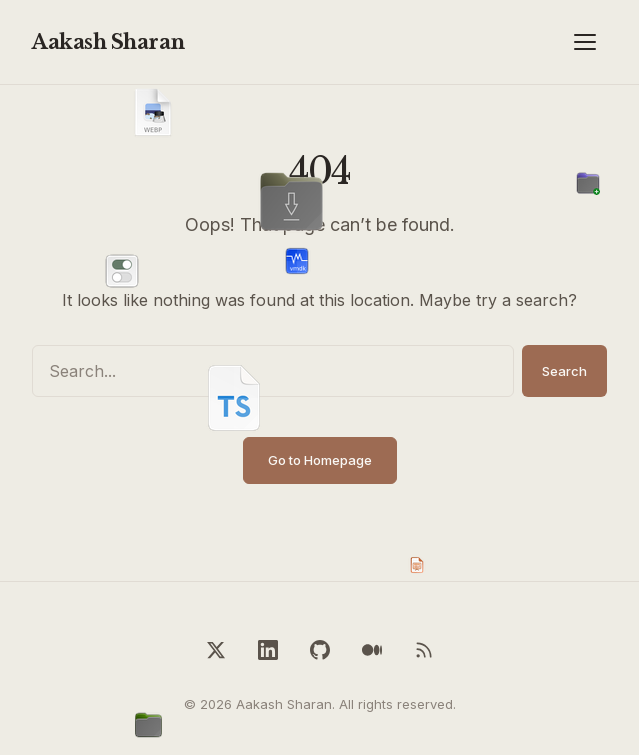 Image resolution: width=639 pixels, height=755 pixels. What do you see at coordinates (417, 565) in the screenshot?
I see `libreoffice impress presentation file` at bounding box center [417, 565].